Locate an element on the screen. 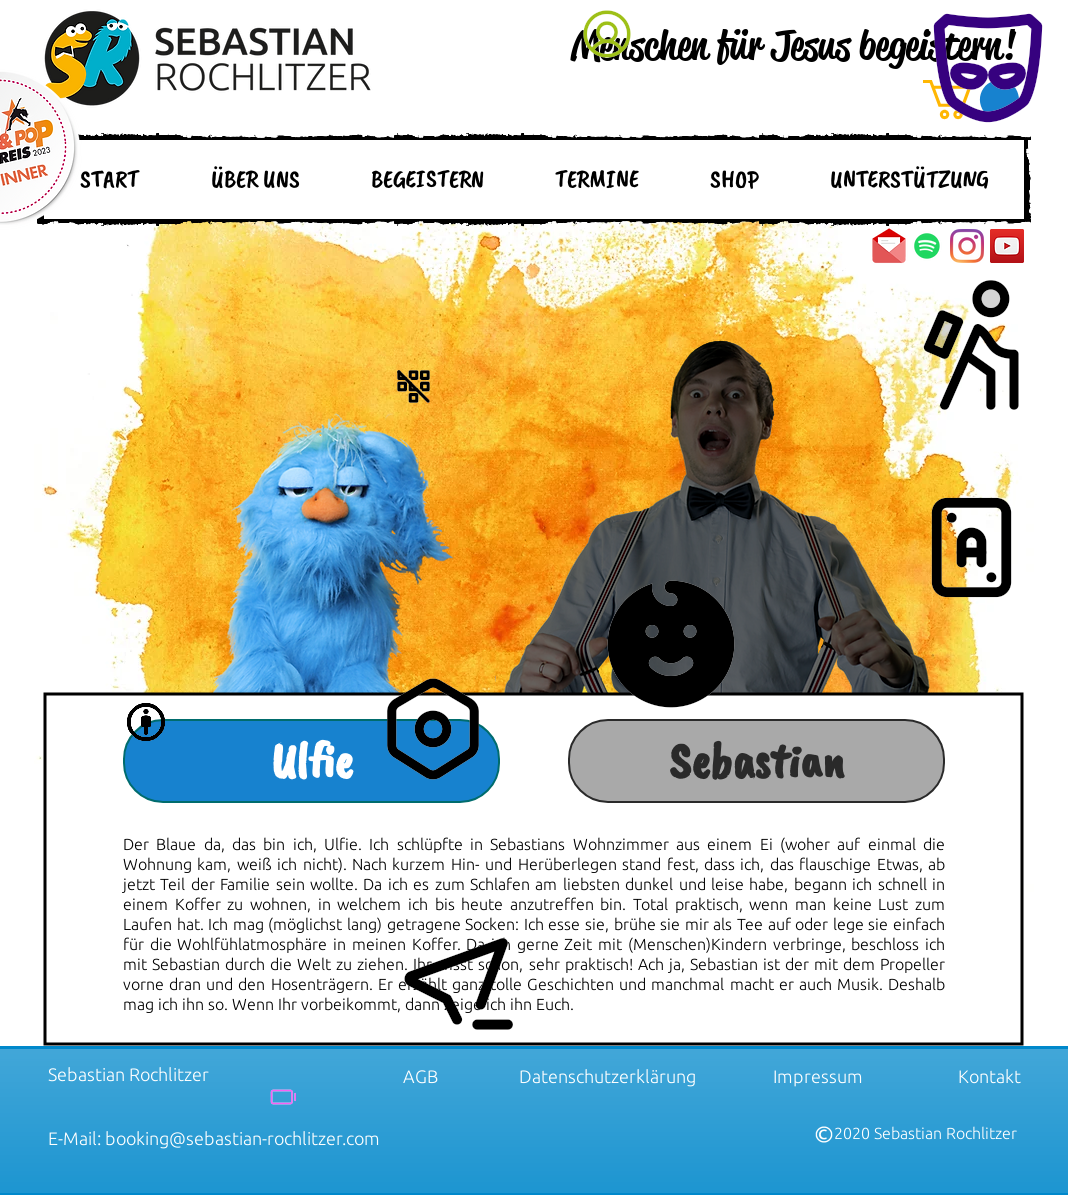 The width and height of the screenshot is (1068, 1195). switch to kids mode or child-friendly content is located at coordinates (671, 644).